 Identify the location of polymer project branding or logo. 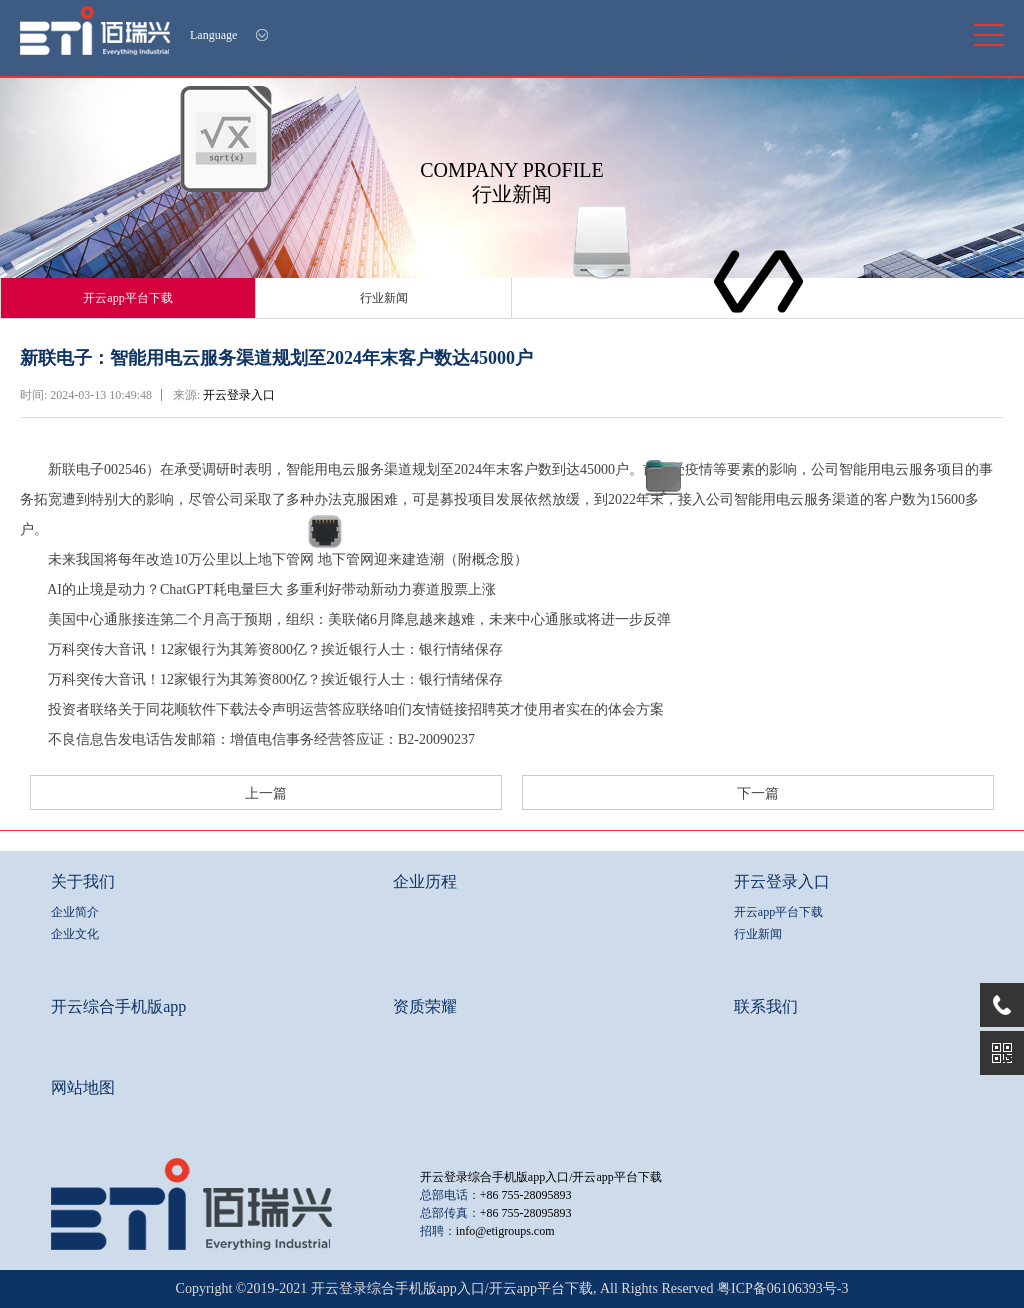
(758, 281).